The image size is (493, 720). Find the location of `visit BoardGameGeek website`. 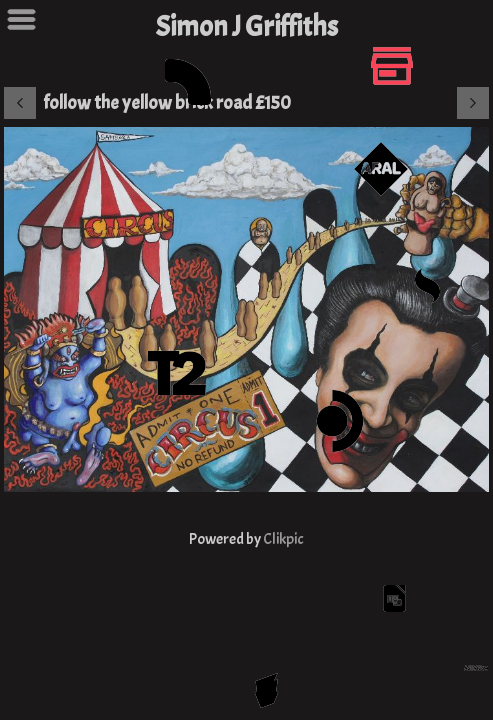

visit BoardGameGeek website is located at coordinates (266, 690).